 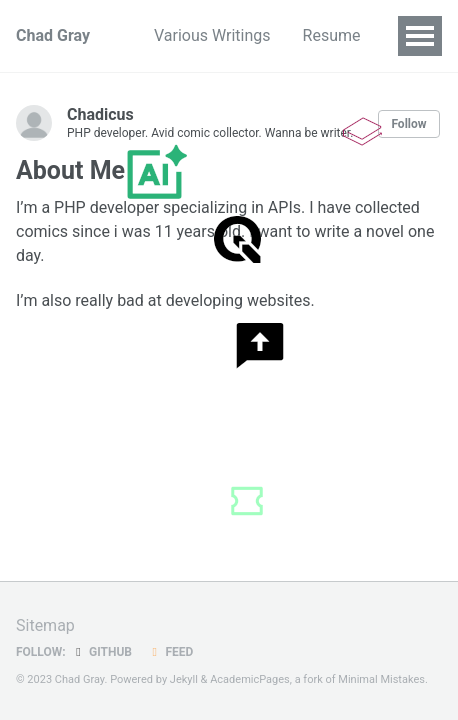 What do you see at coordinates (260, 344) in the screenshot?
I see `upload a file to the conversation` at bounding box center [260, 344].